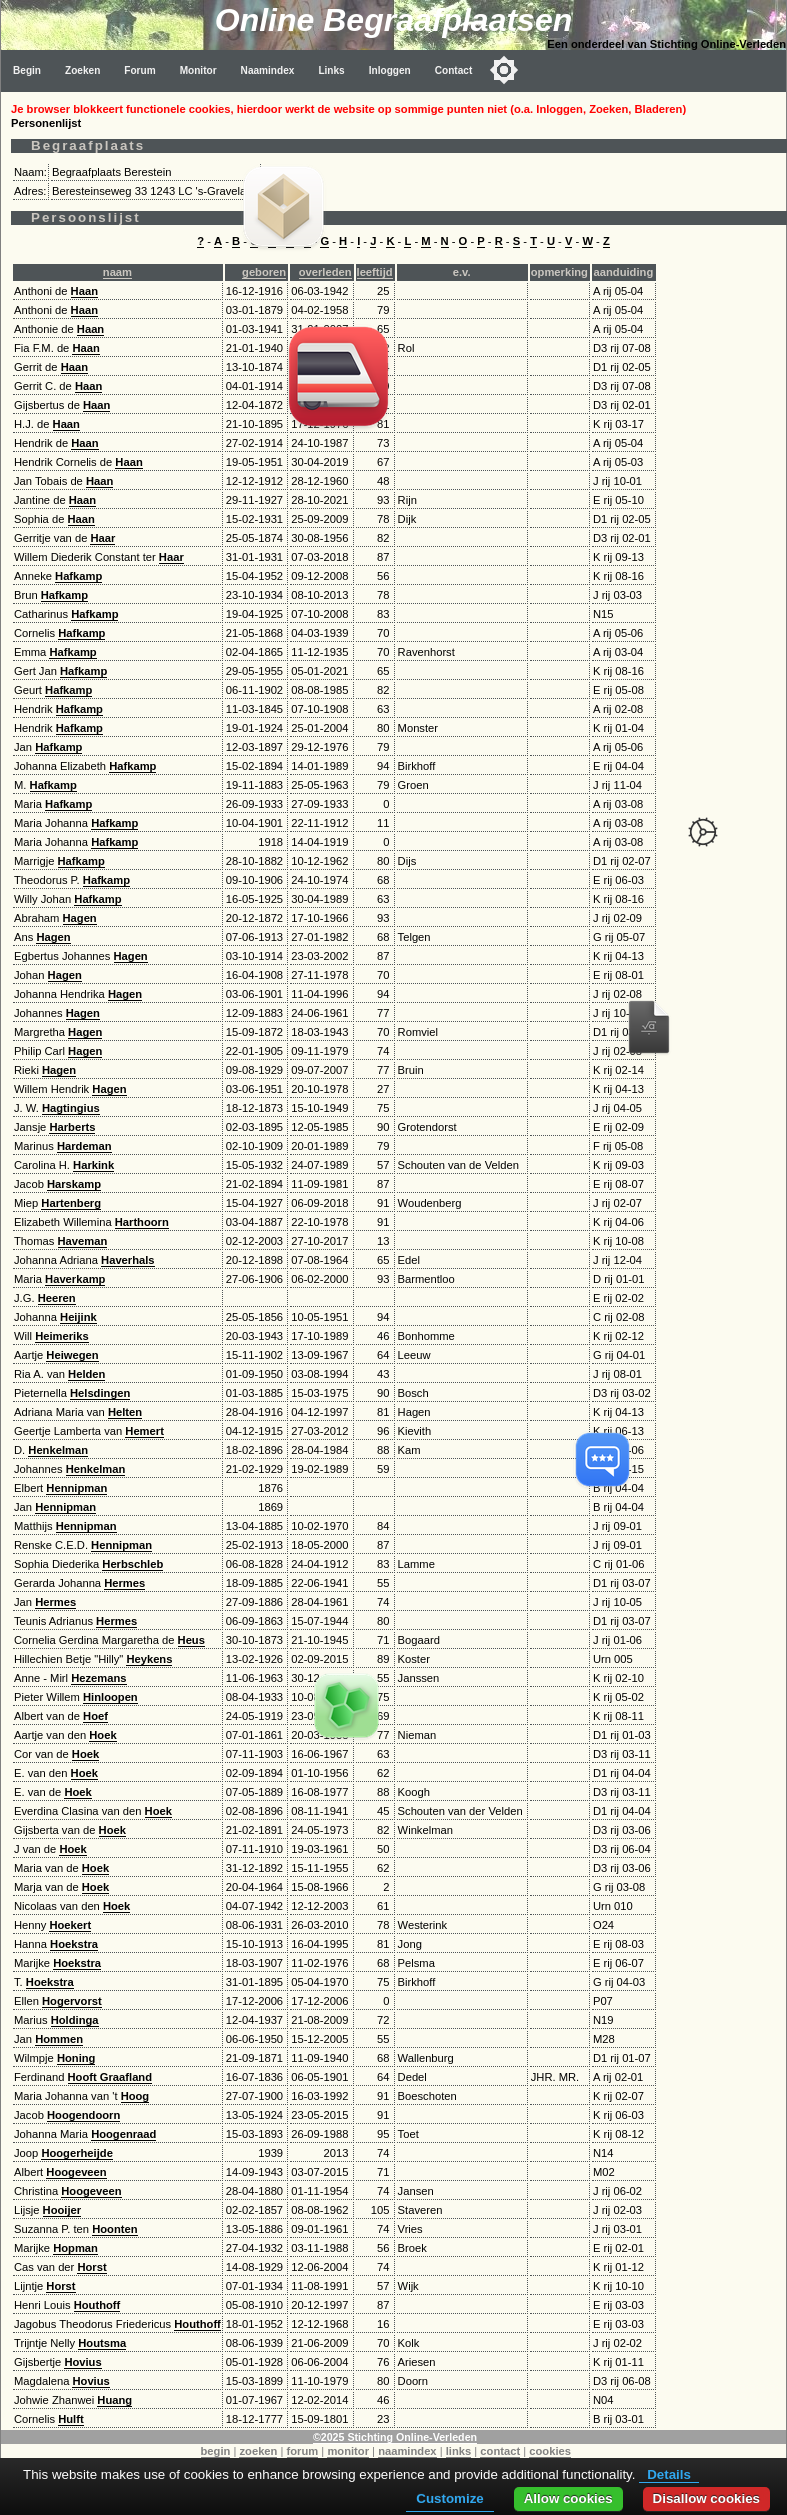 The width and height of the screenshot is (787, 2515). I want to click on open flatpak software manager, so click(283, 206).